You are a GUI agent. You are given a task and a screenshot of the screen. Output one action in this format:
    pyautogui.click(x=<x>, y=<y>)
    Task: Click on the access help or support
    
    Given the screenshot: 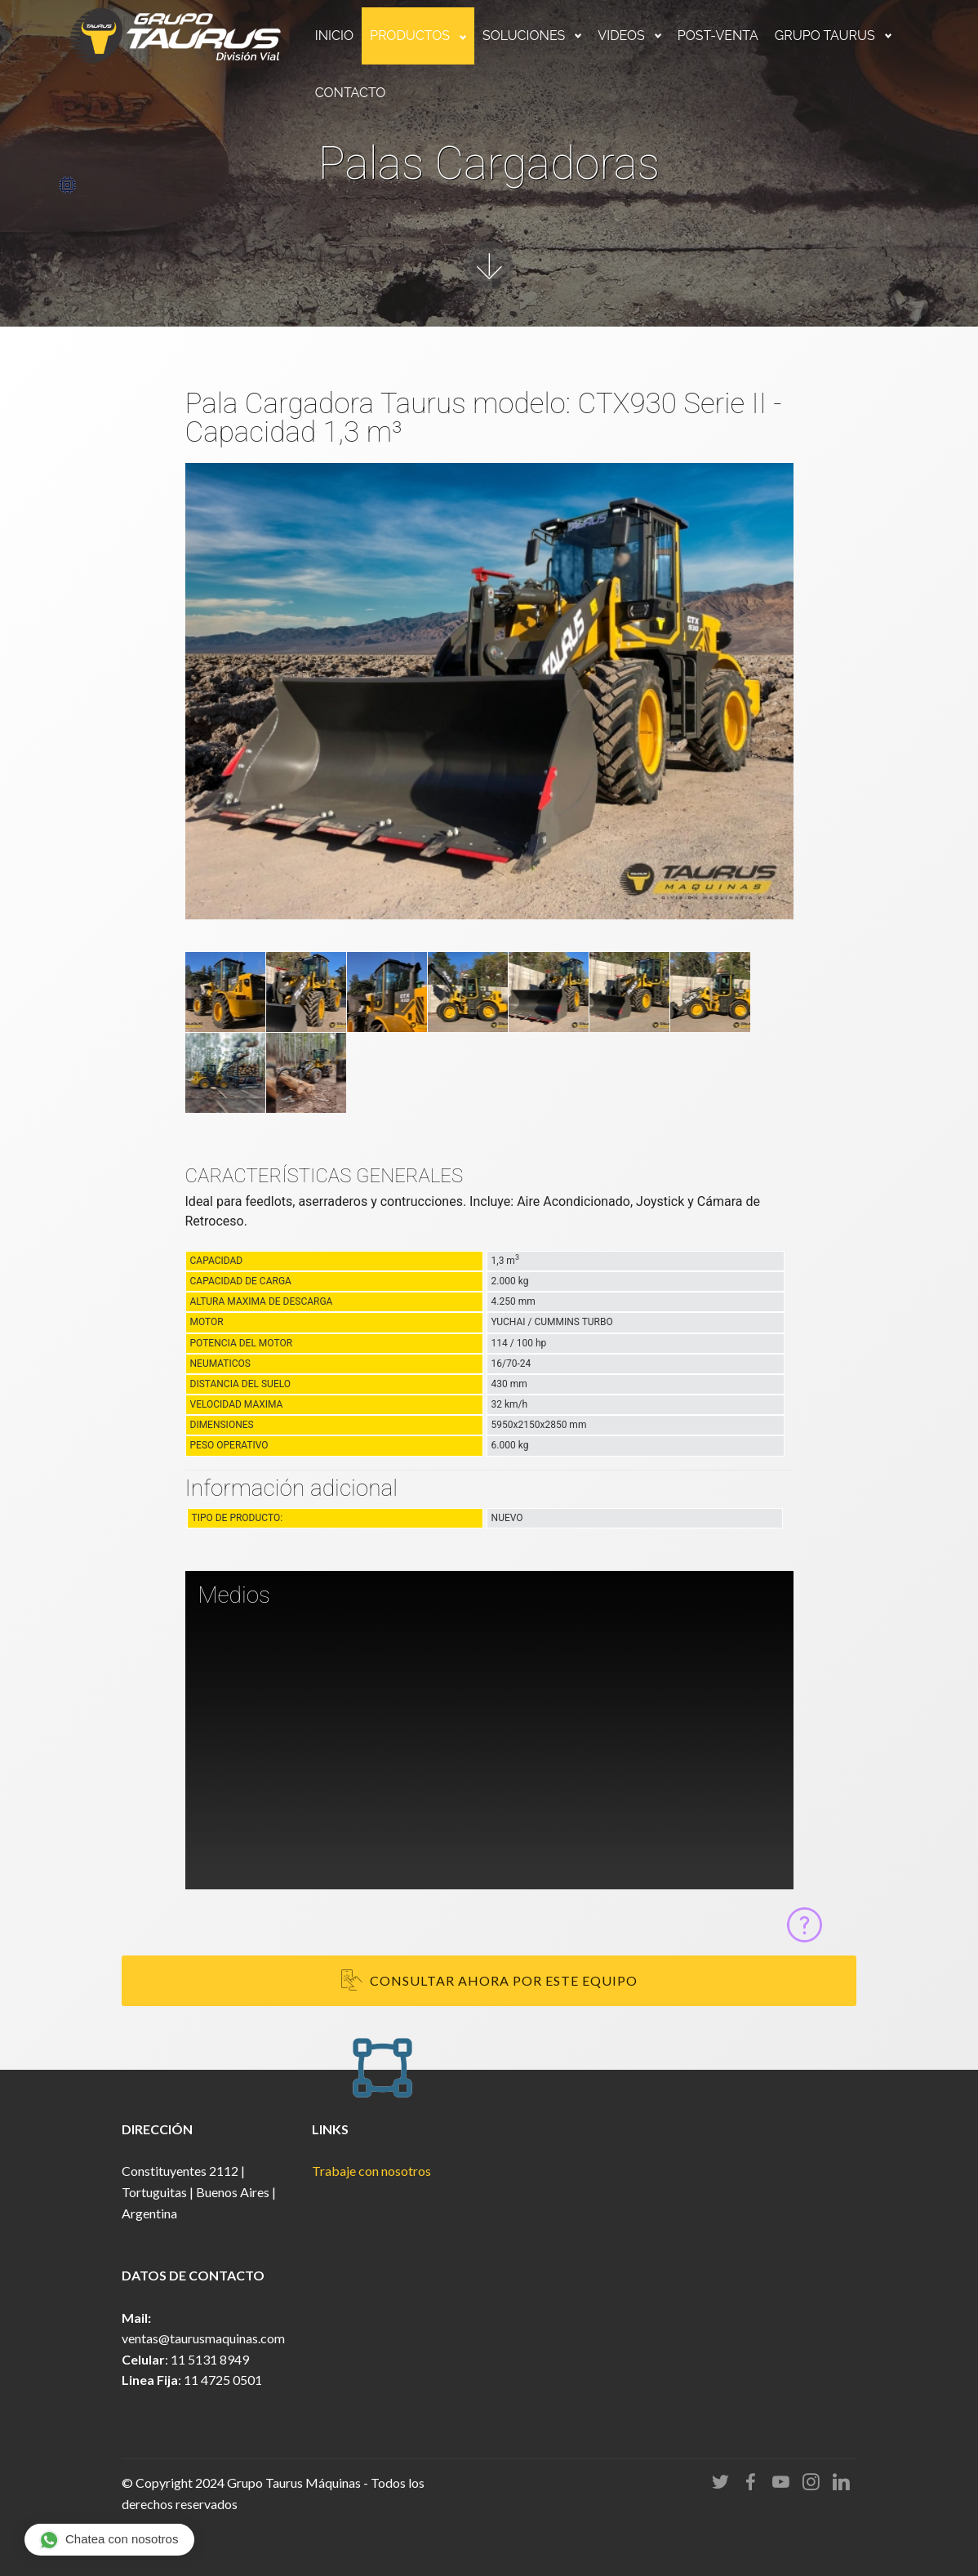 What is the action you would take?
    pyautogui.click(x=804, y=1924)
    